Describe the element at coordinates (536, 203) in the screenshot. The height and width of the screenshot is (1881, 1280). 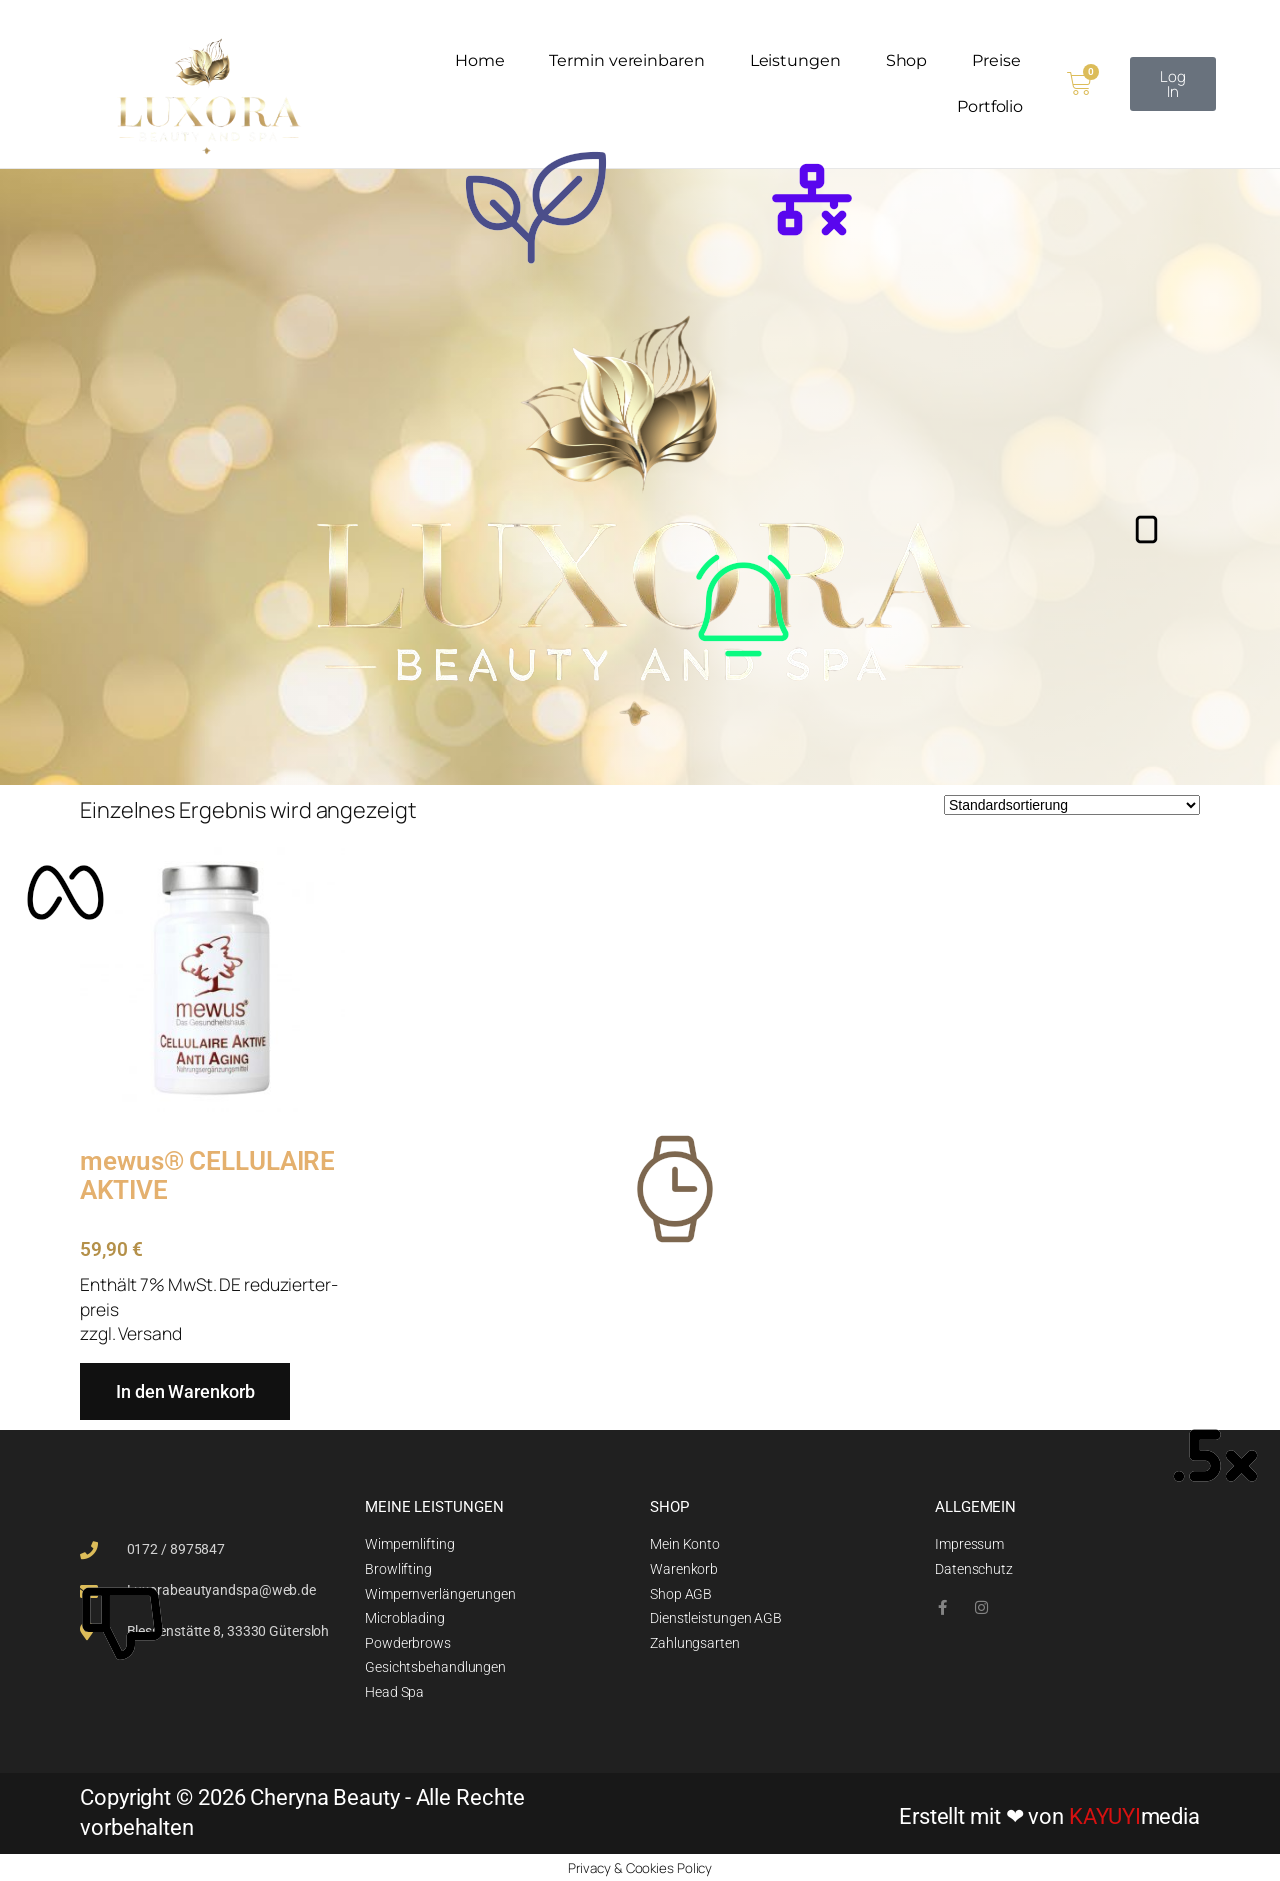
I see `view plant care or gardening features` at that location.